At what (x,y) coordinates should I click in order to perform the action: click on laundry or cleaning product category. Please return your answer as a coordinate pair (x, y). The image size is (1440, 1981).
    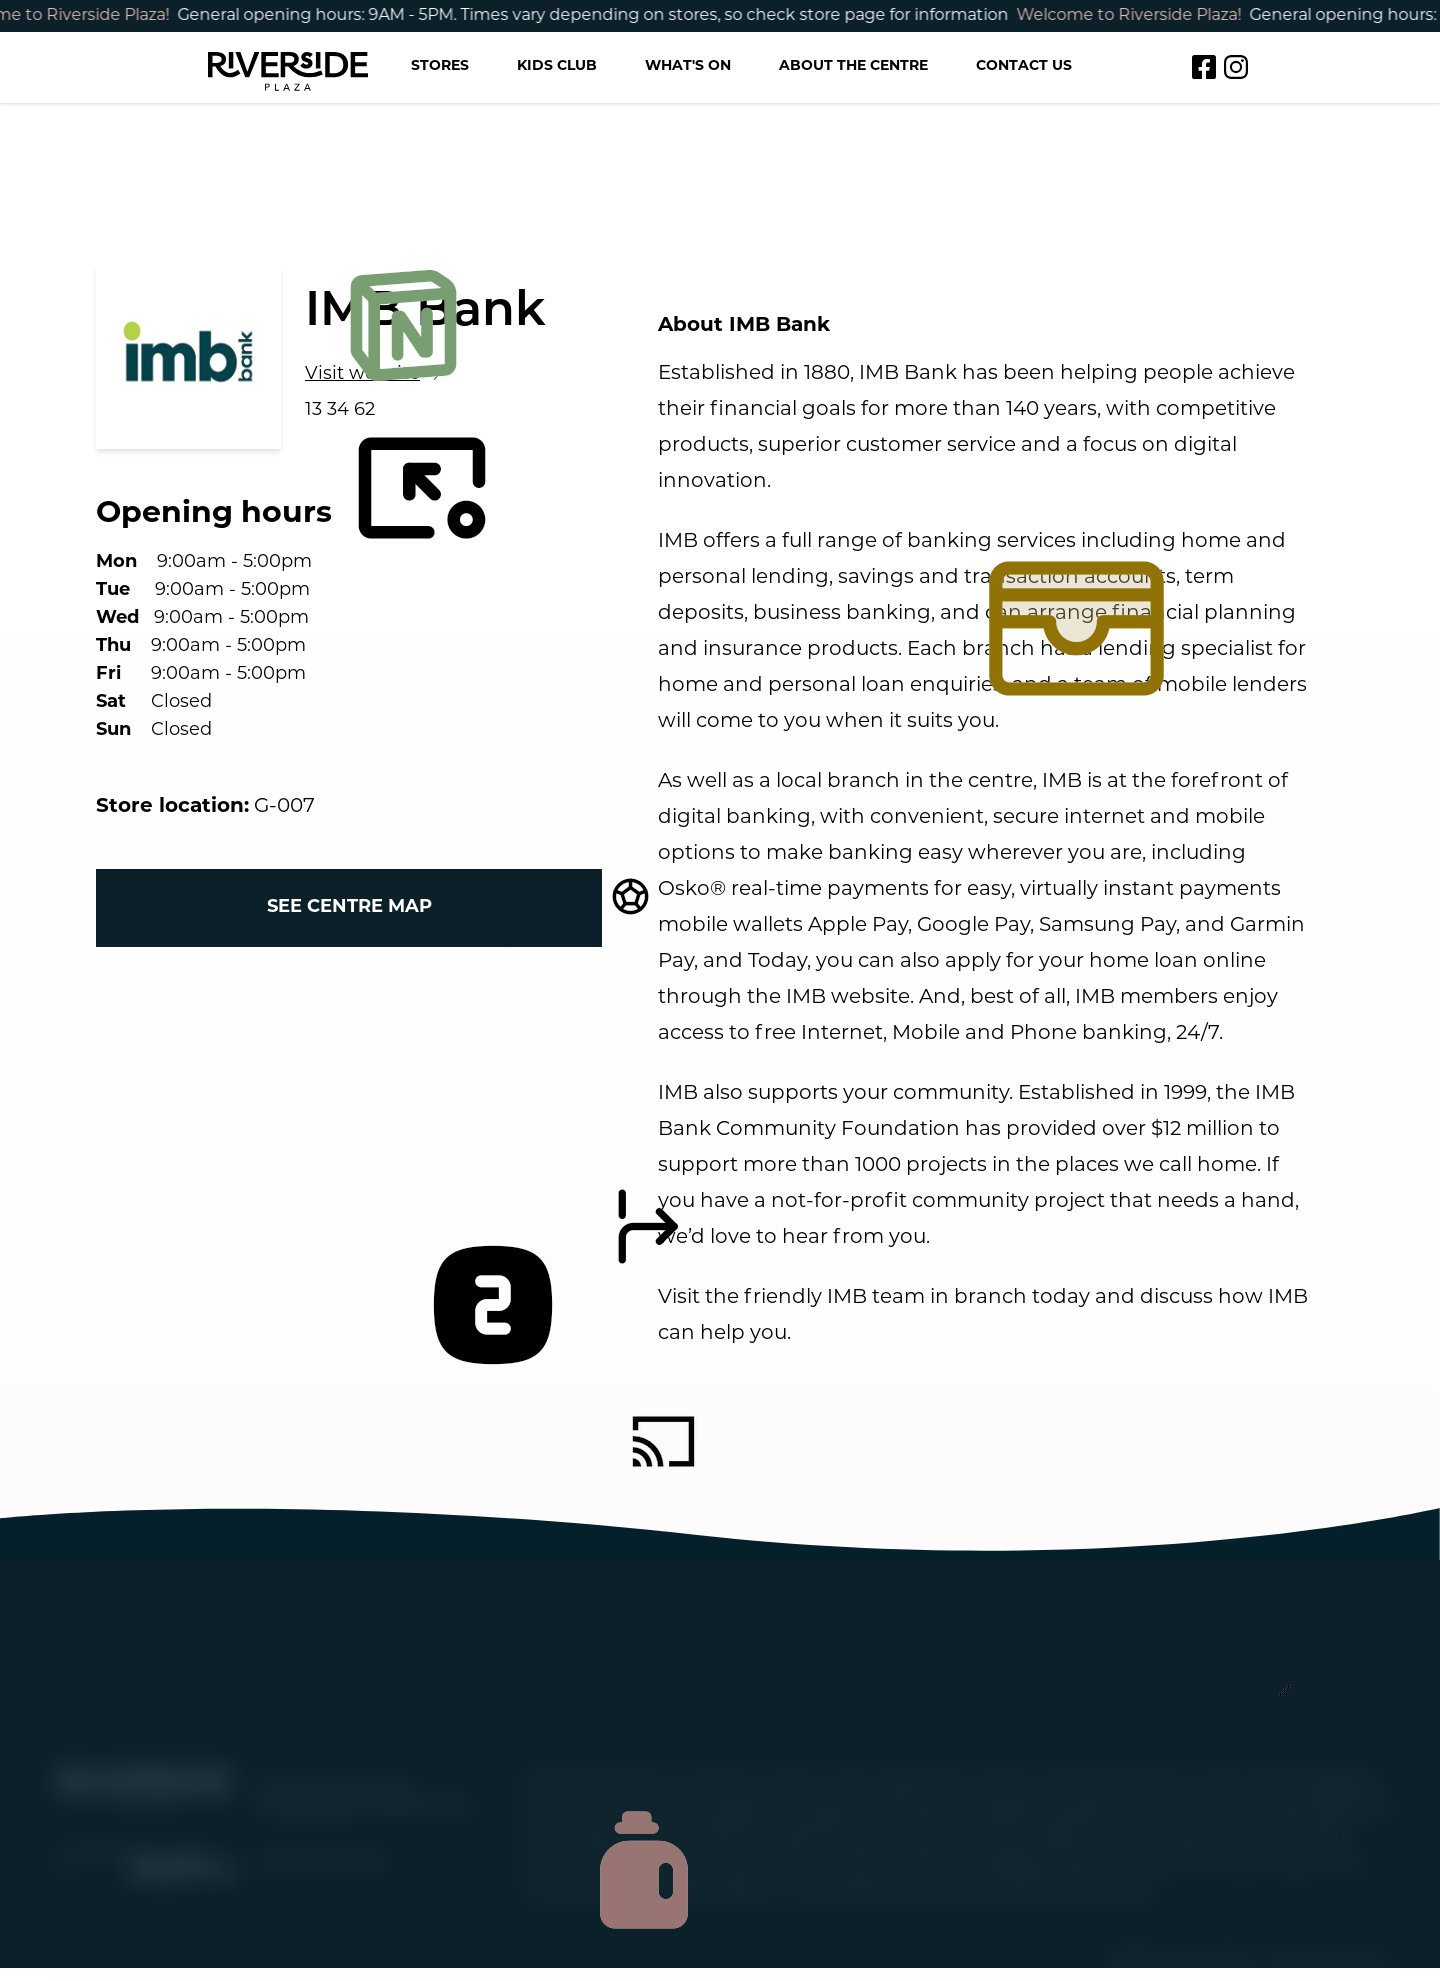
    Looking at the image, I should click on (644, 1870).